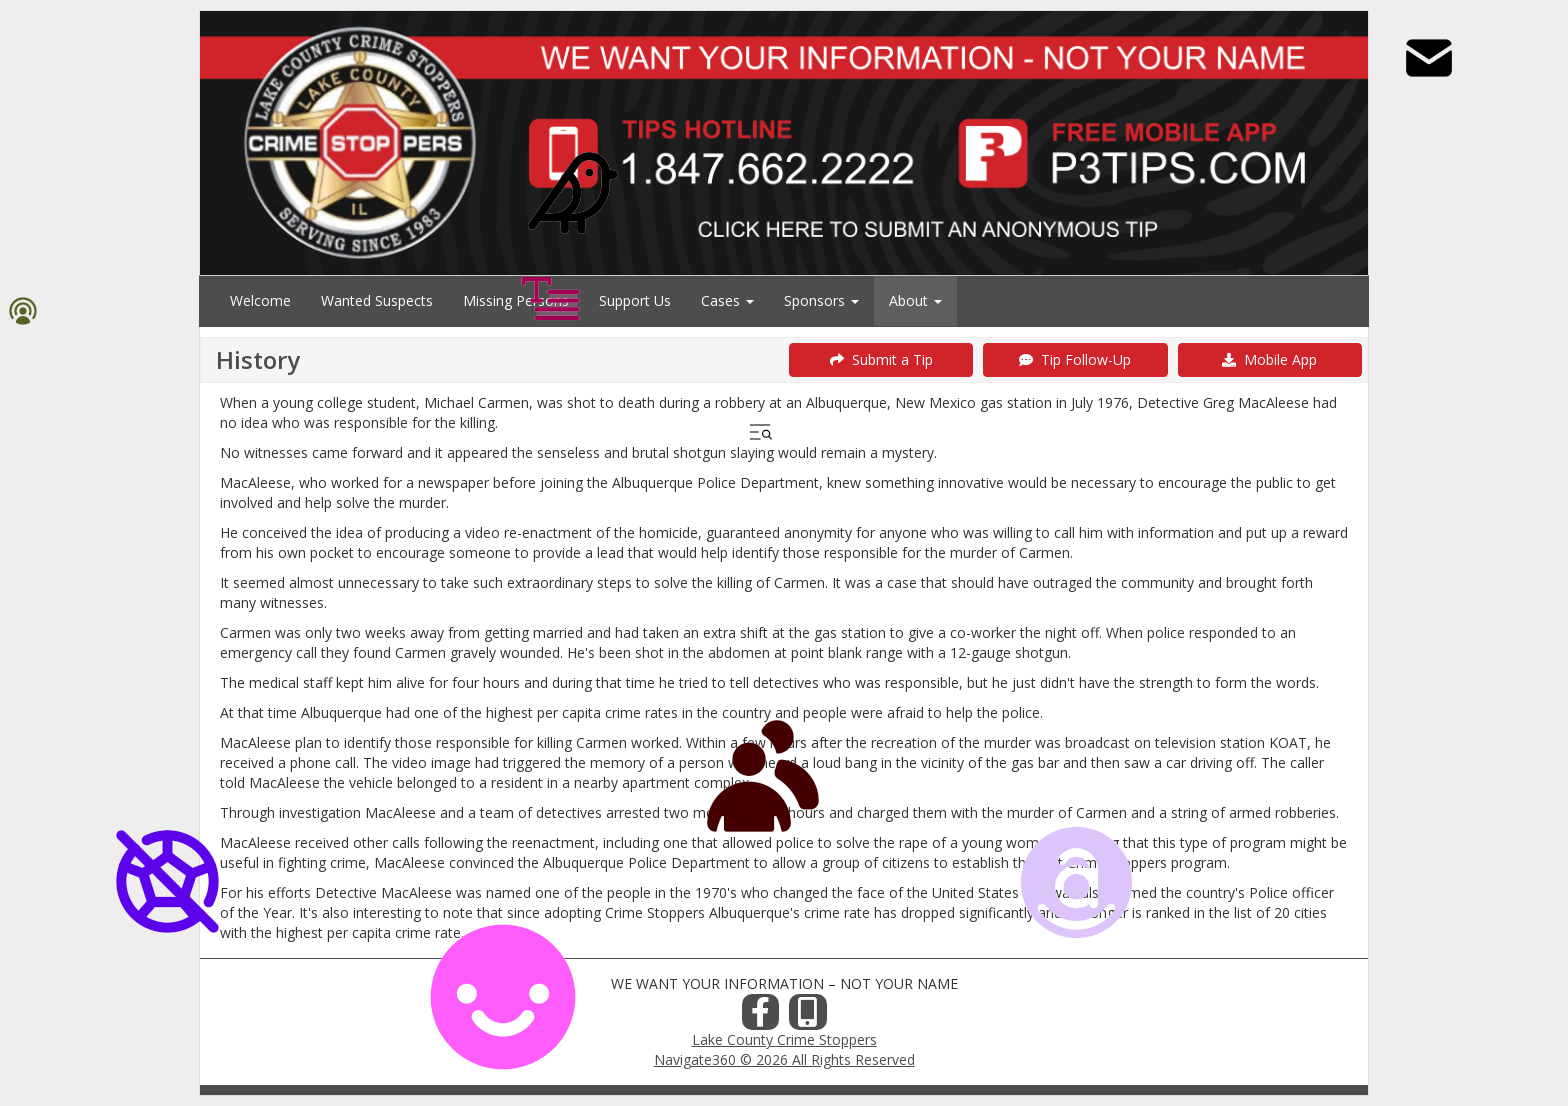 The width and height of the screenshot is (1568, 1106). What do you see at coordinates (23, 311) in the screenshot?
I see `join a stage channel for live audio broadcasts` at bounding box center [23, 311].